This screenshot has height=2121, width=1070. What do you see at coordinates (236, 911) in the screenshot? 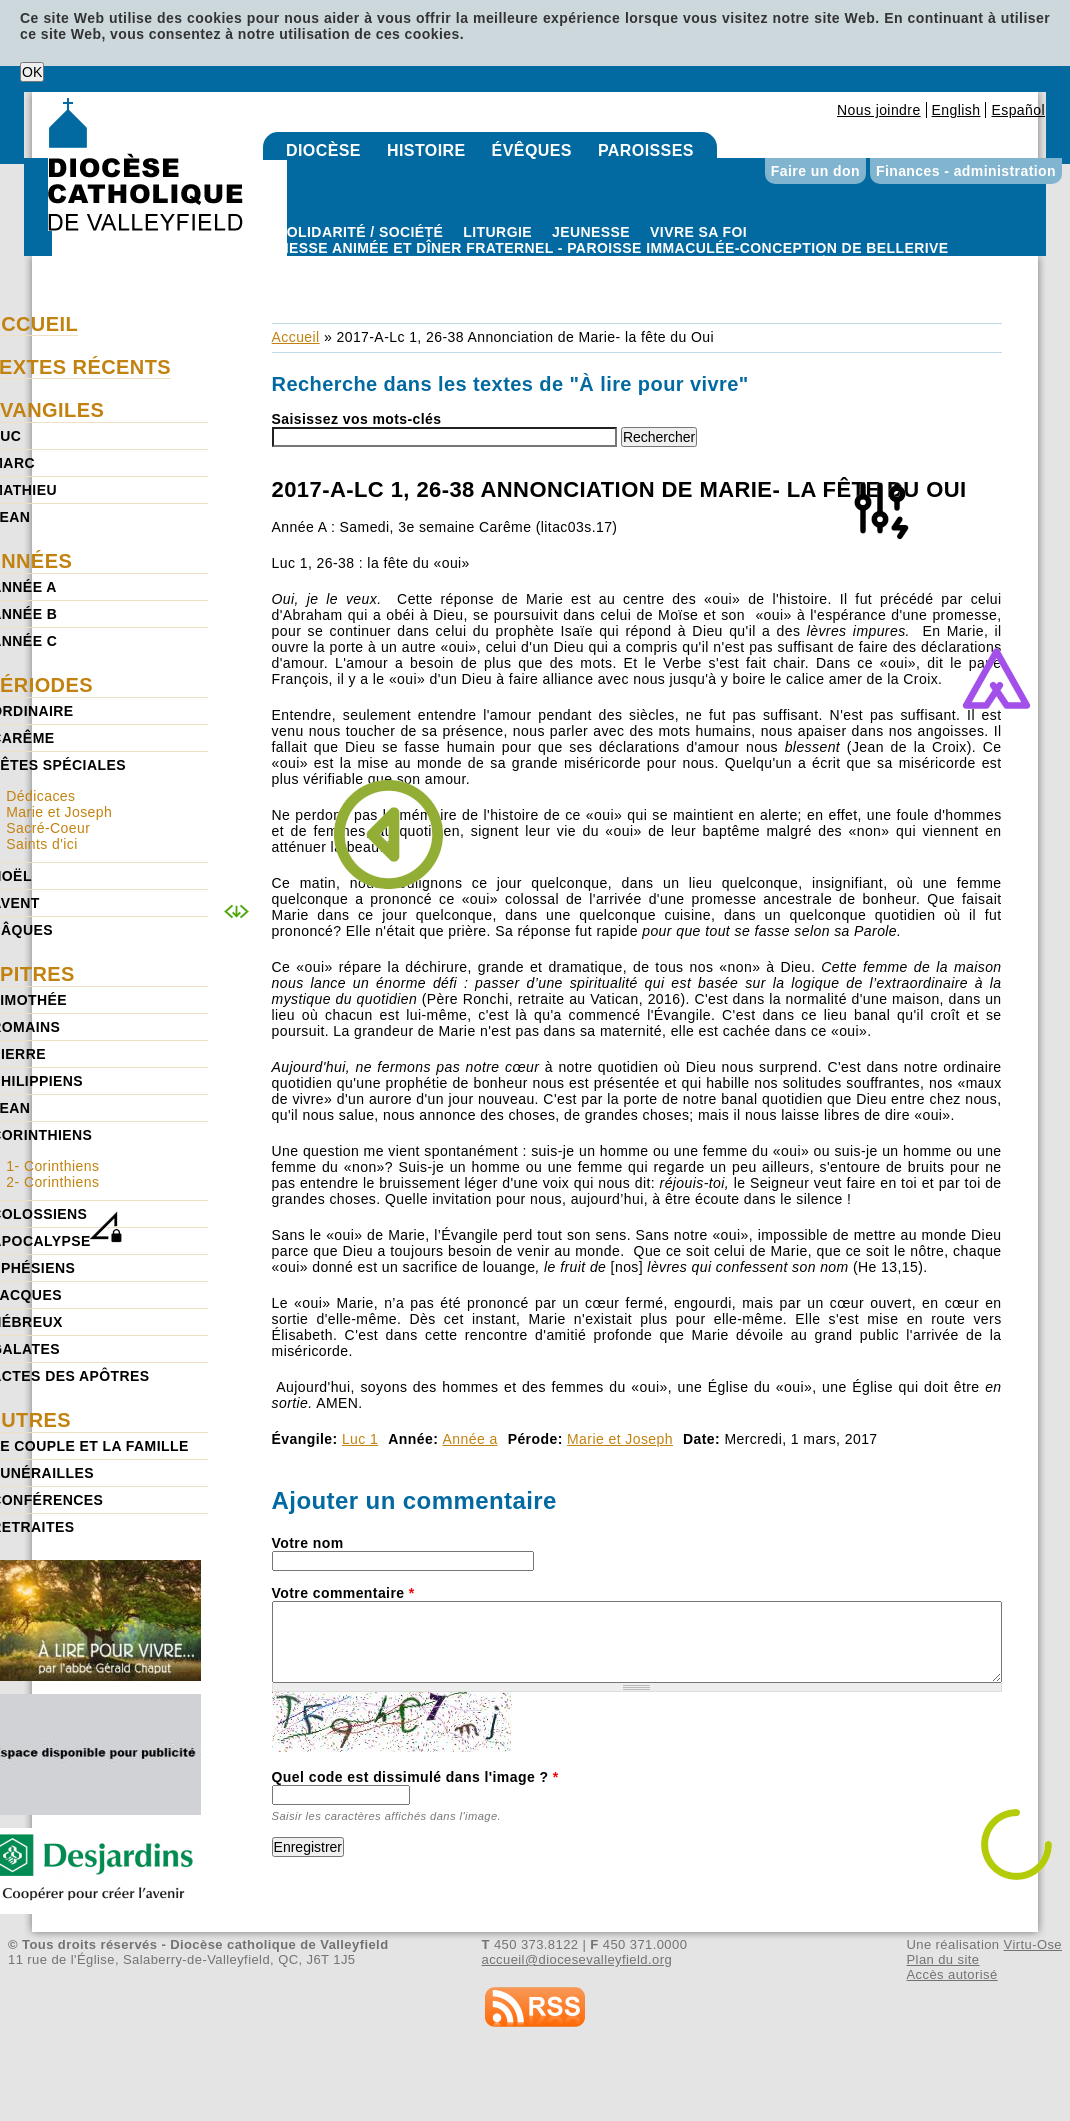
I see `download source code or script files` at bounding box center [236, 911].